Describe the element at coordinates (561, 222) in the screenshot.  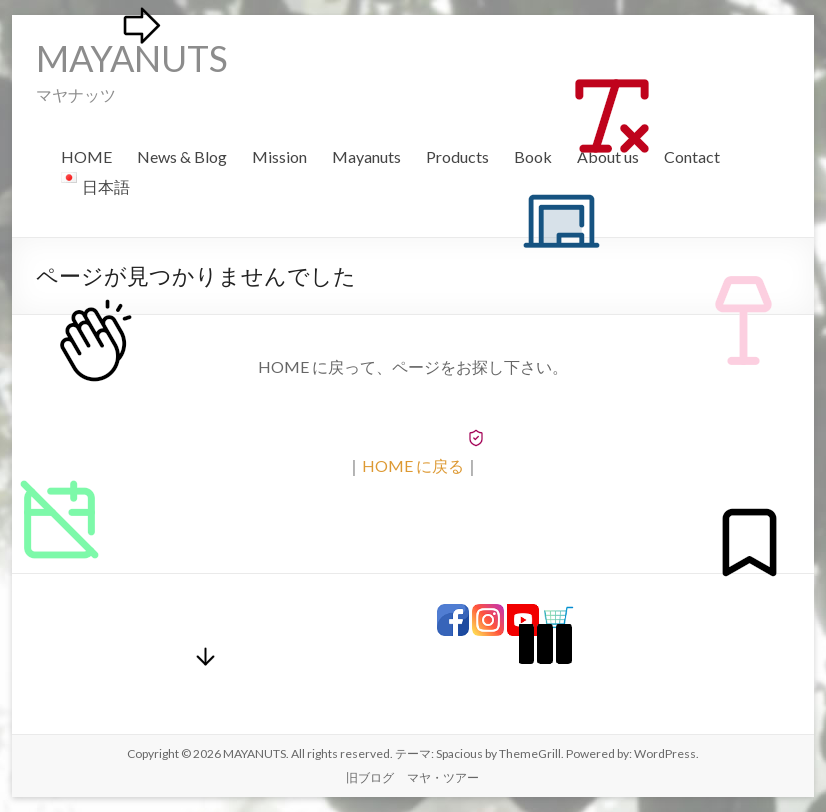
I see `open presentation or teaching mode` at that location.